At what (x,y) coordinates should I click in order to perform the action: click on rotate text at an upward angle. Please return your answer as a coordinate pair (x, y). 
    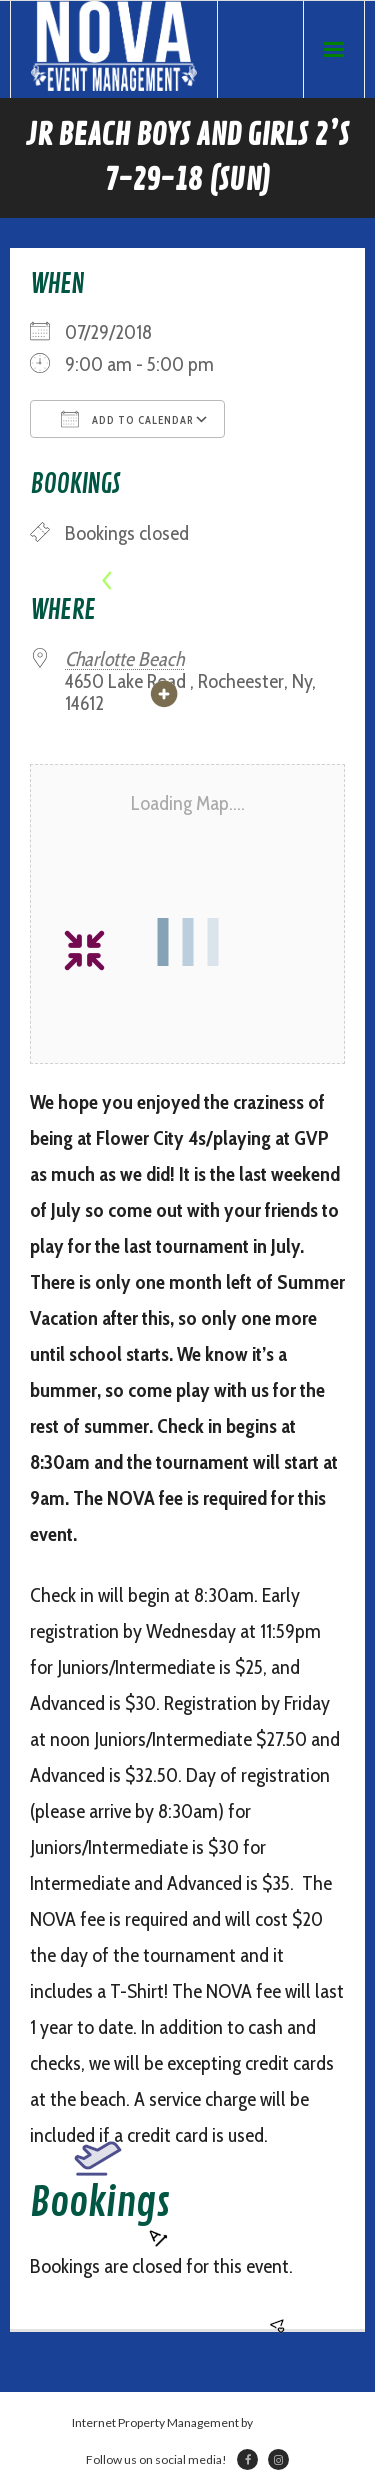
    Looking at the image, I should click on (158, 2238).